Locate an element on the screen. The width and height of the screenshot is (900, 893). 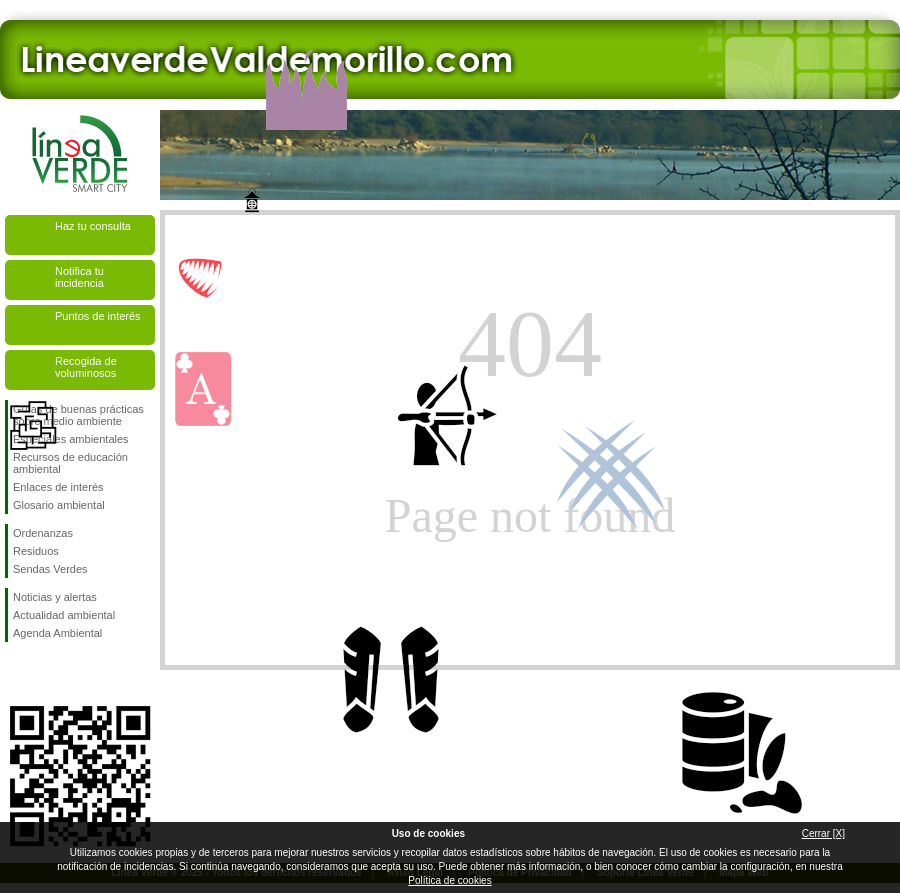
access lantern or lighting feature in game is located at coordinates (252, 200).